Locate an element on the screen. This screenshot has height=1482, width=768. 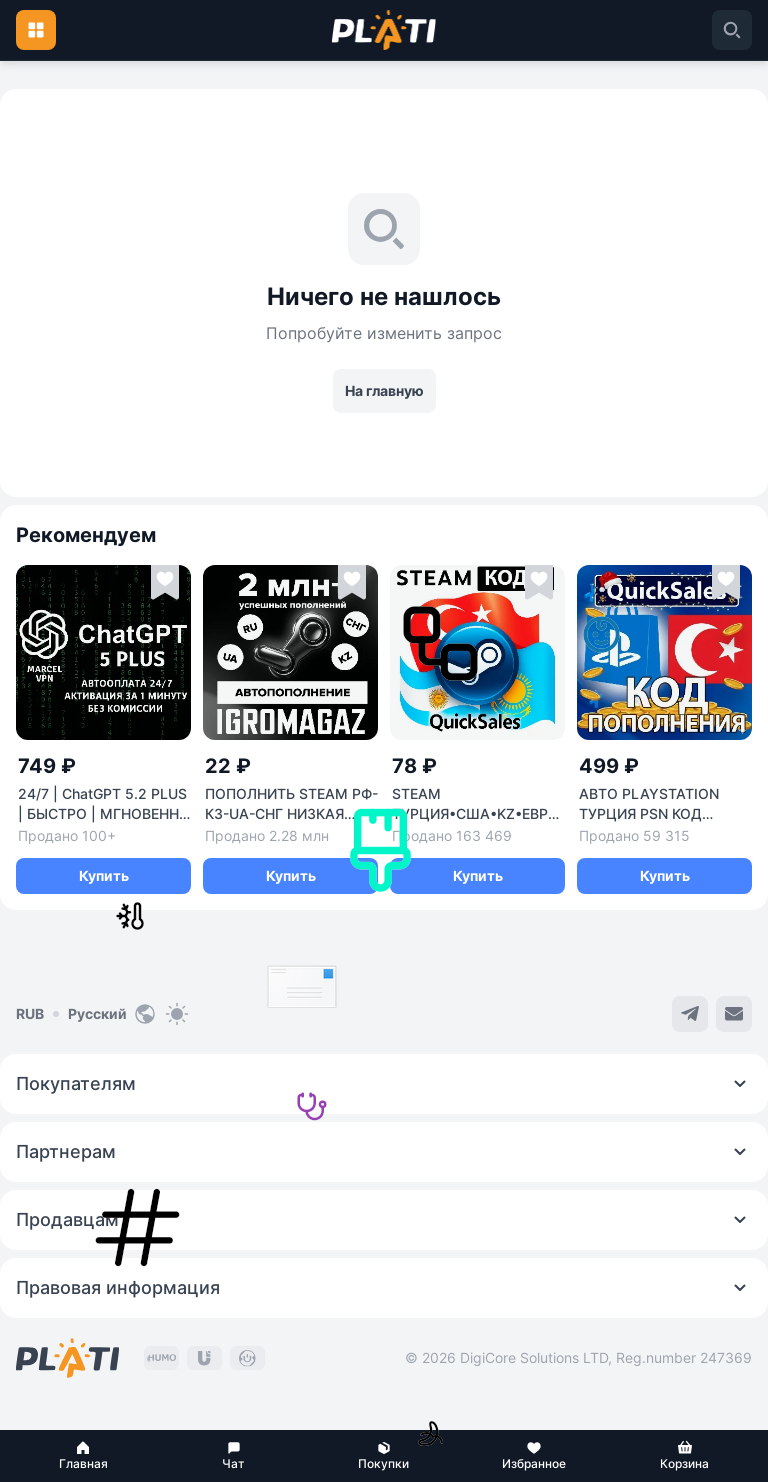
view or manage workflow automation is located at coordinates (440, 643).